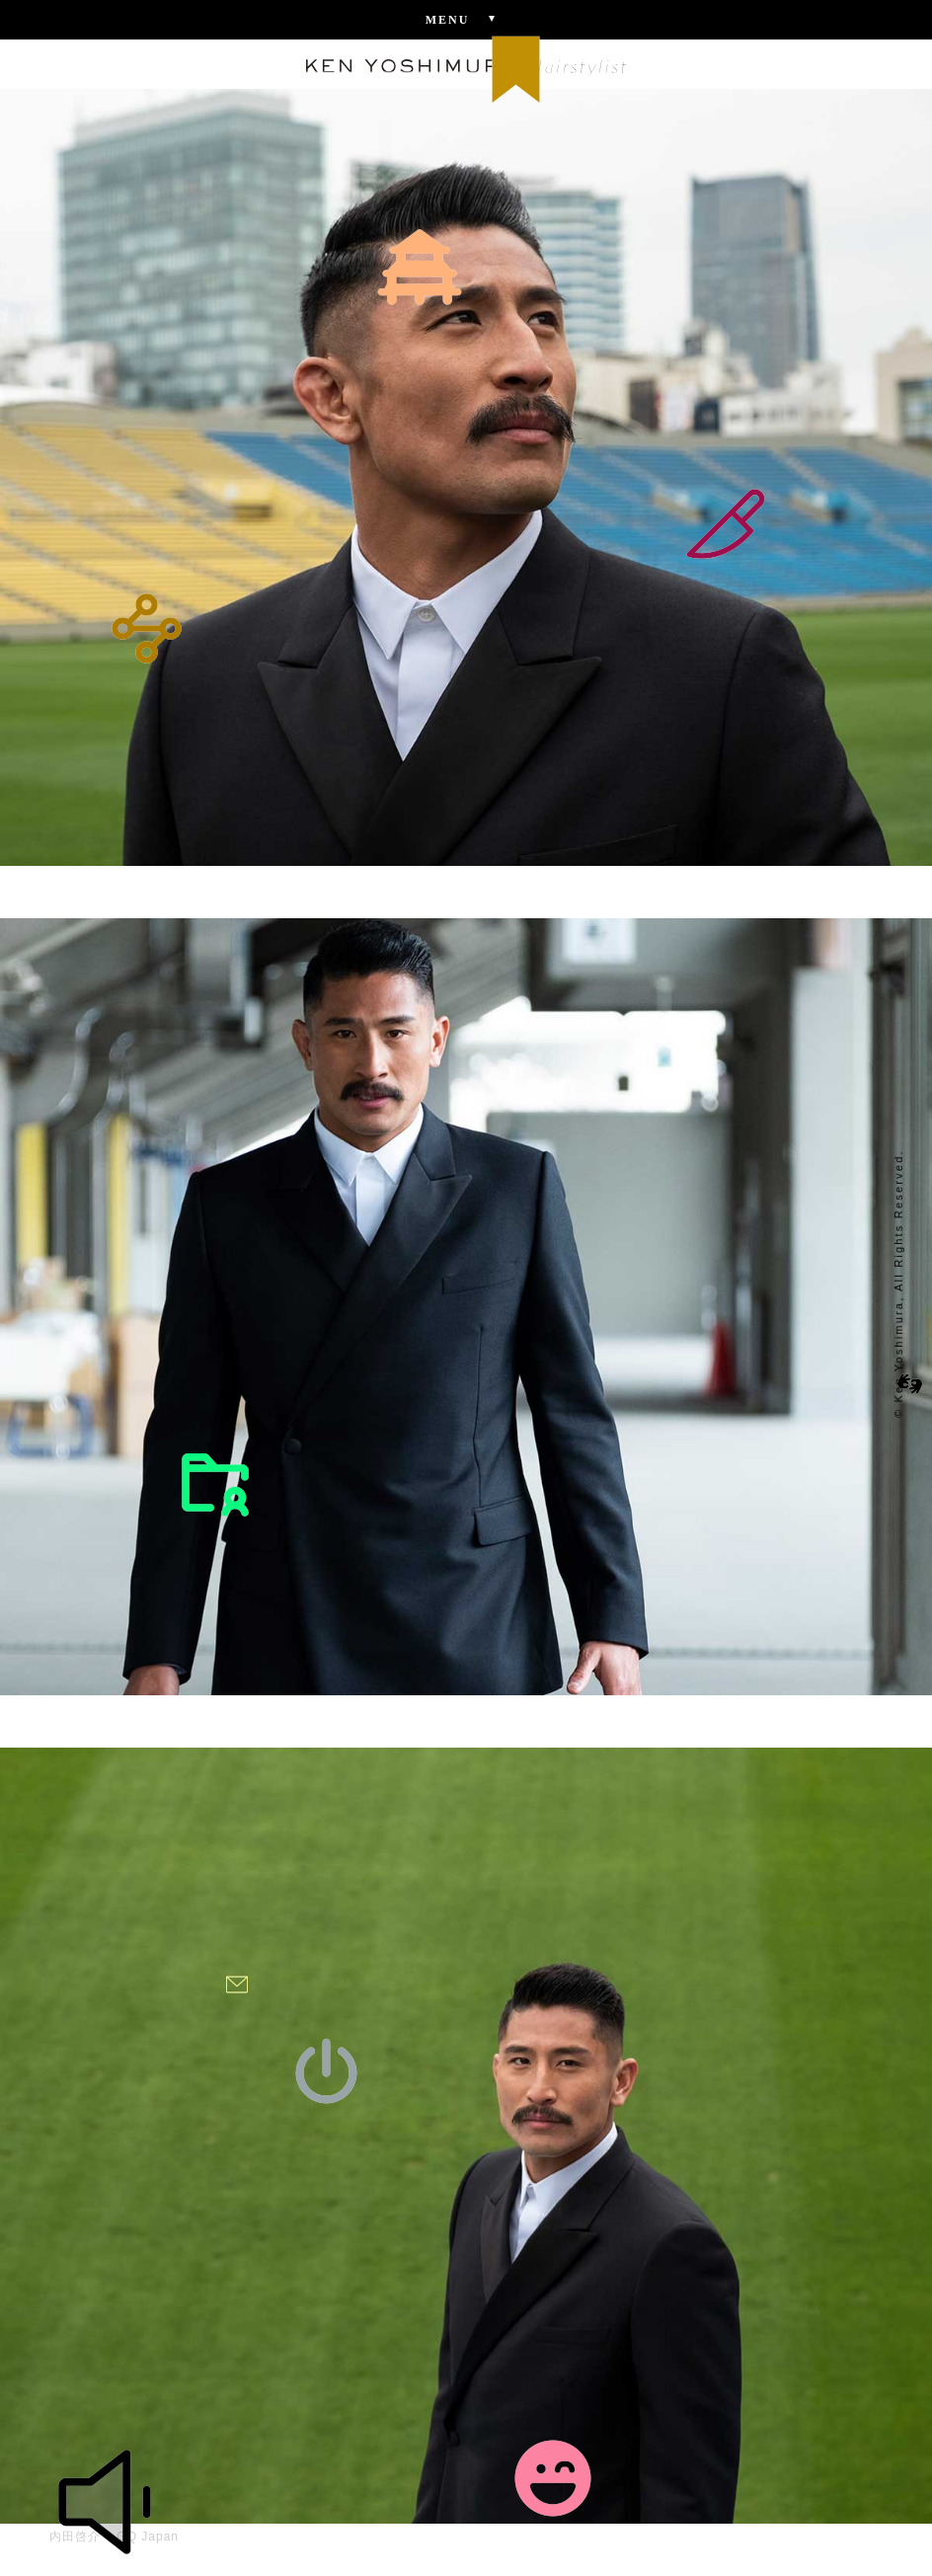 This screenshot has width=932, height=2576. I want to click on save this item for later, so click(515, 69).